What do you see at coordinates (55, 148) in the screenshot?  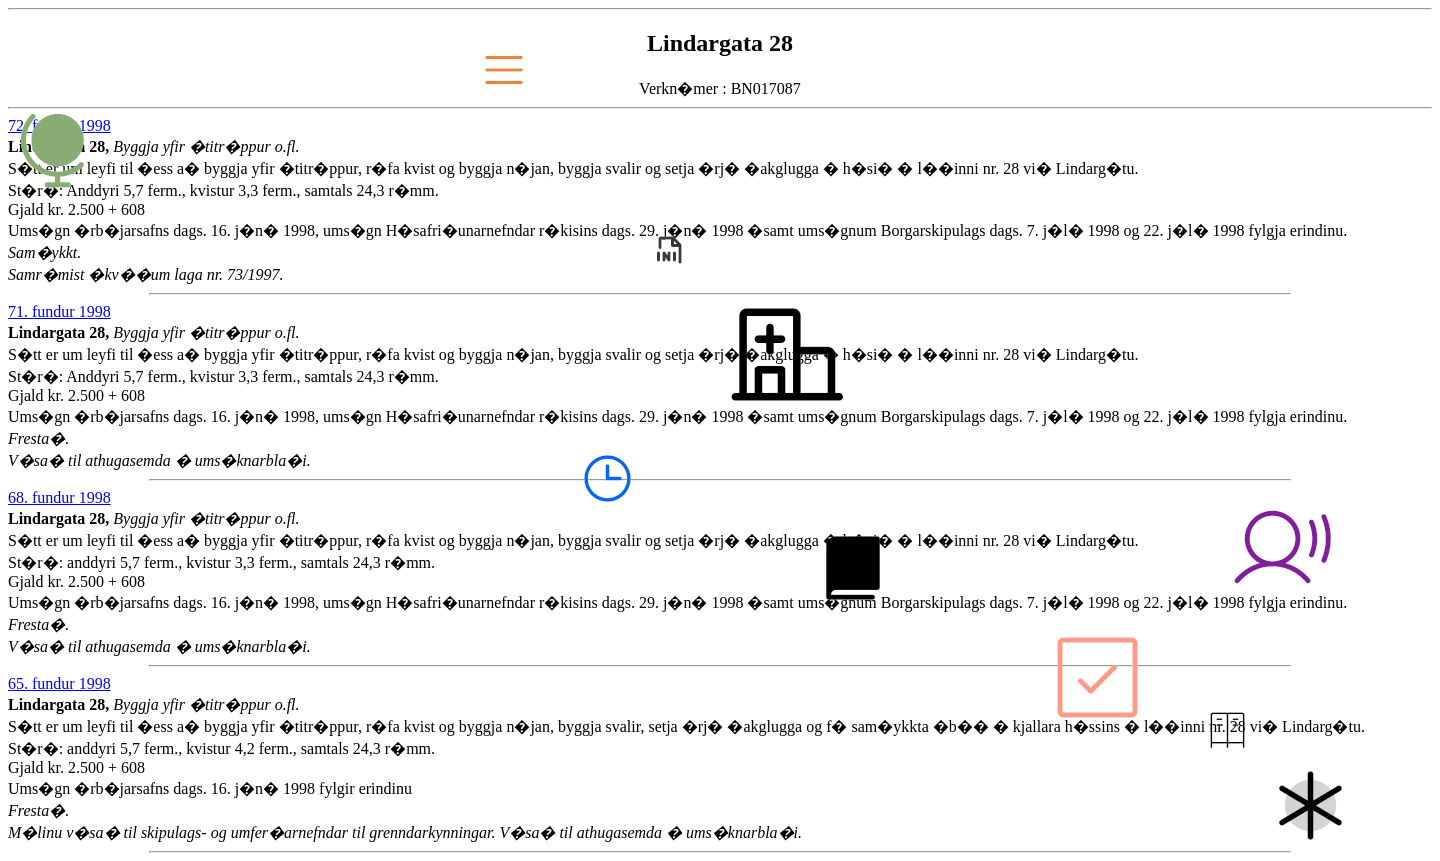 I see `access global or international settings` at bounding box center [55, 148].